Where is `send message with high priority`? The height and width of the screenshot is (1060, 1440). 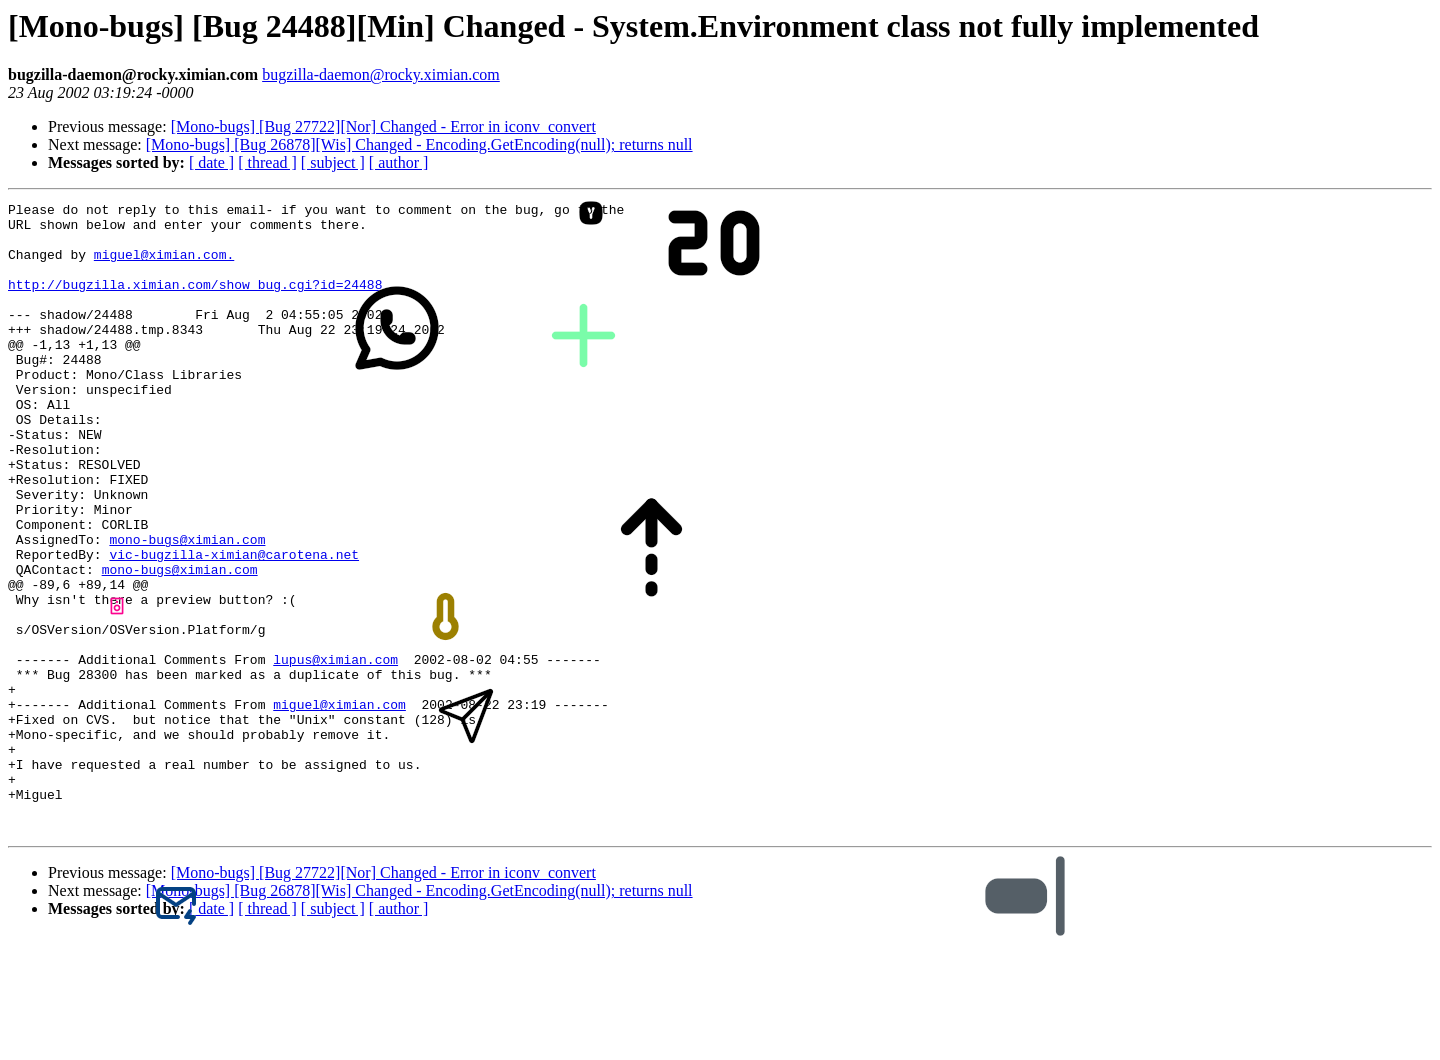
send message with high priority is located at coordinates (176, 903).